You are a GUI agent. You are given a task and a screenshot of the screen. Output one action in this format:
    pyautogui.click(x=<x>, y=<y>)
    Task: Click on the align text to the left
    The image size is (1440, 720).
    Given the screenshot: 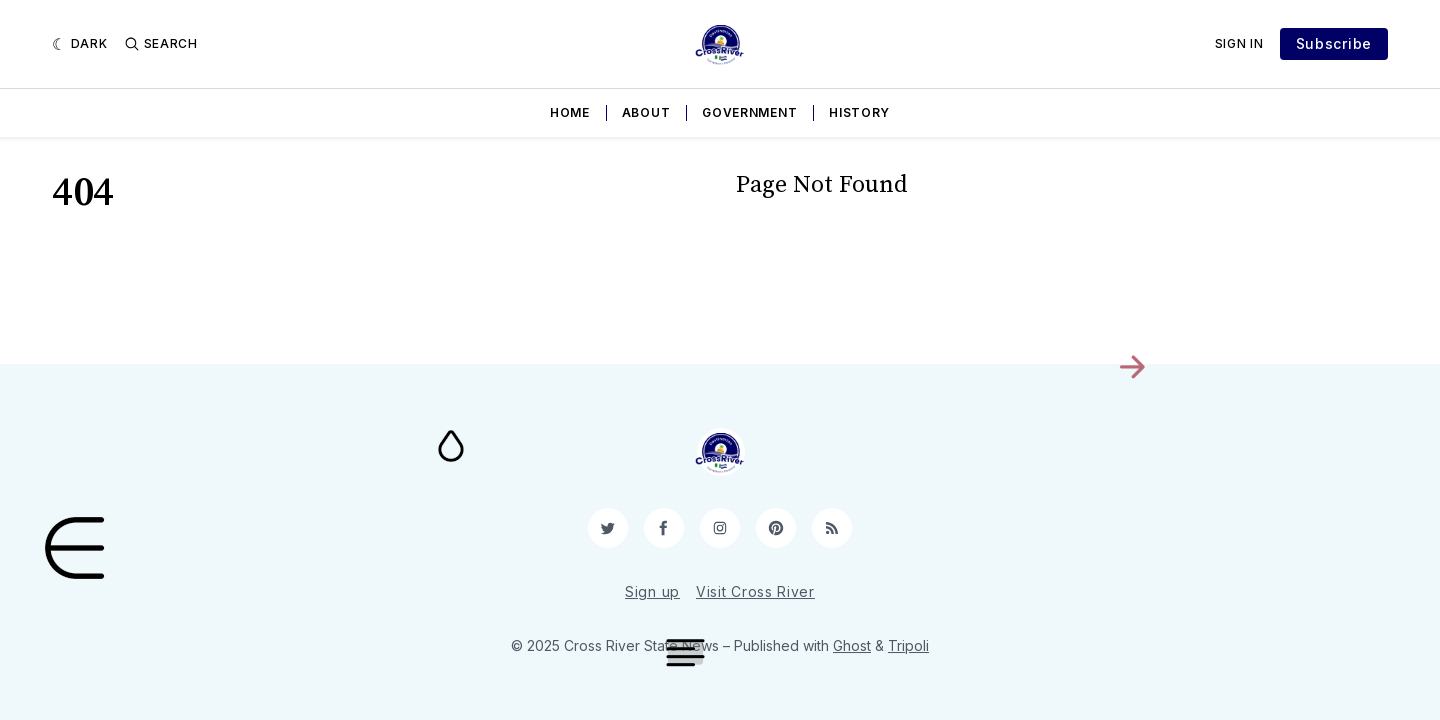 What is the action you would take?
    pyautogui.click(x=685, y=653)
    